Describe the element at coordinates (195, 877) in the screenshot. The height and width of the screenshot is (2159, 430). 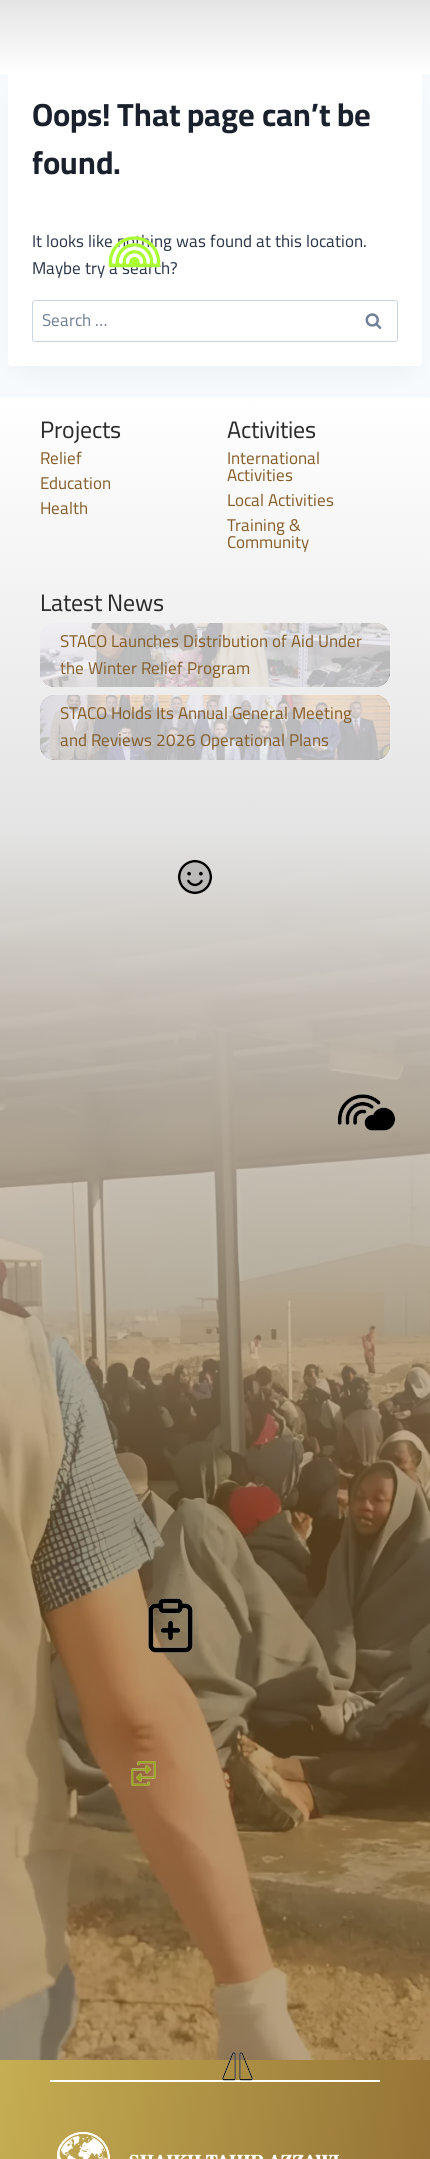
I see `add an emoji or reaction` at that location.